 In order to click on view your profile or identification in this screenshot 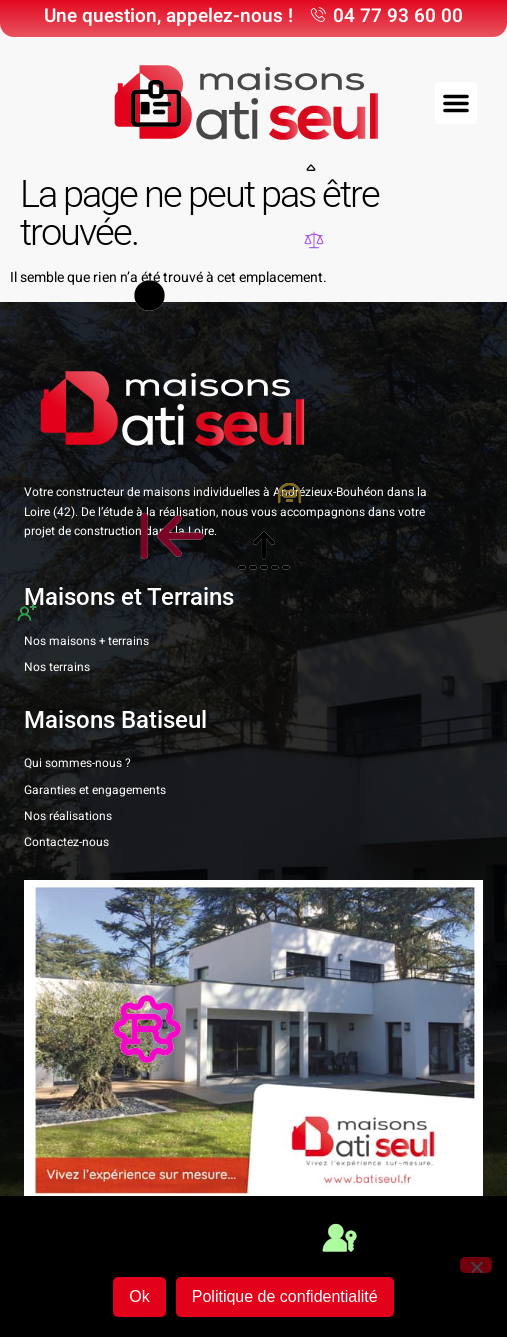, I will do `click(156, 105)`.